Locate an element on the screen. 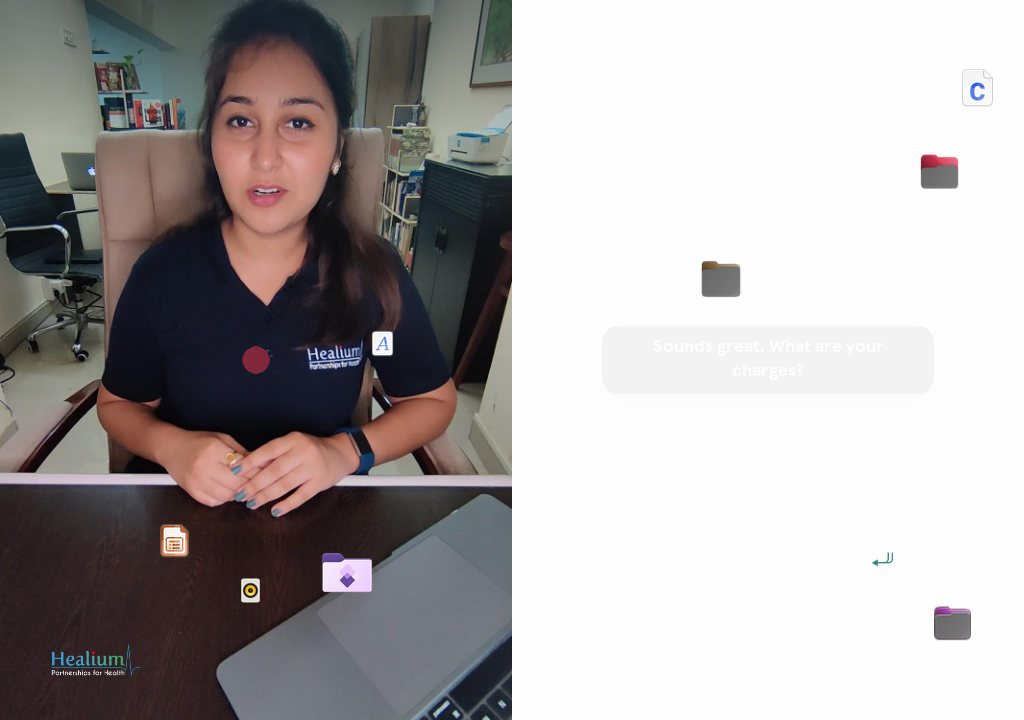 Image resolution: width=1024 pixels, height=720 pixels. drop files here to move them into this folder is located at coordinates (939, 171).